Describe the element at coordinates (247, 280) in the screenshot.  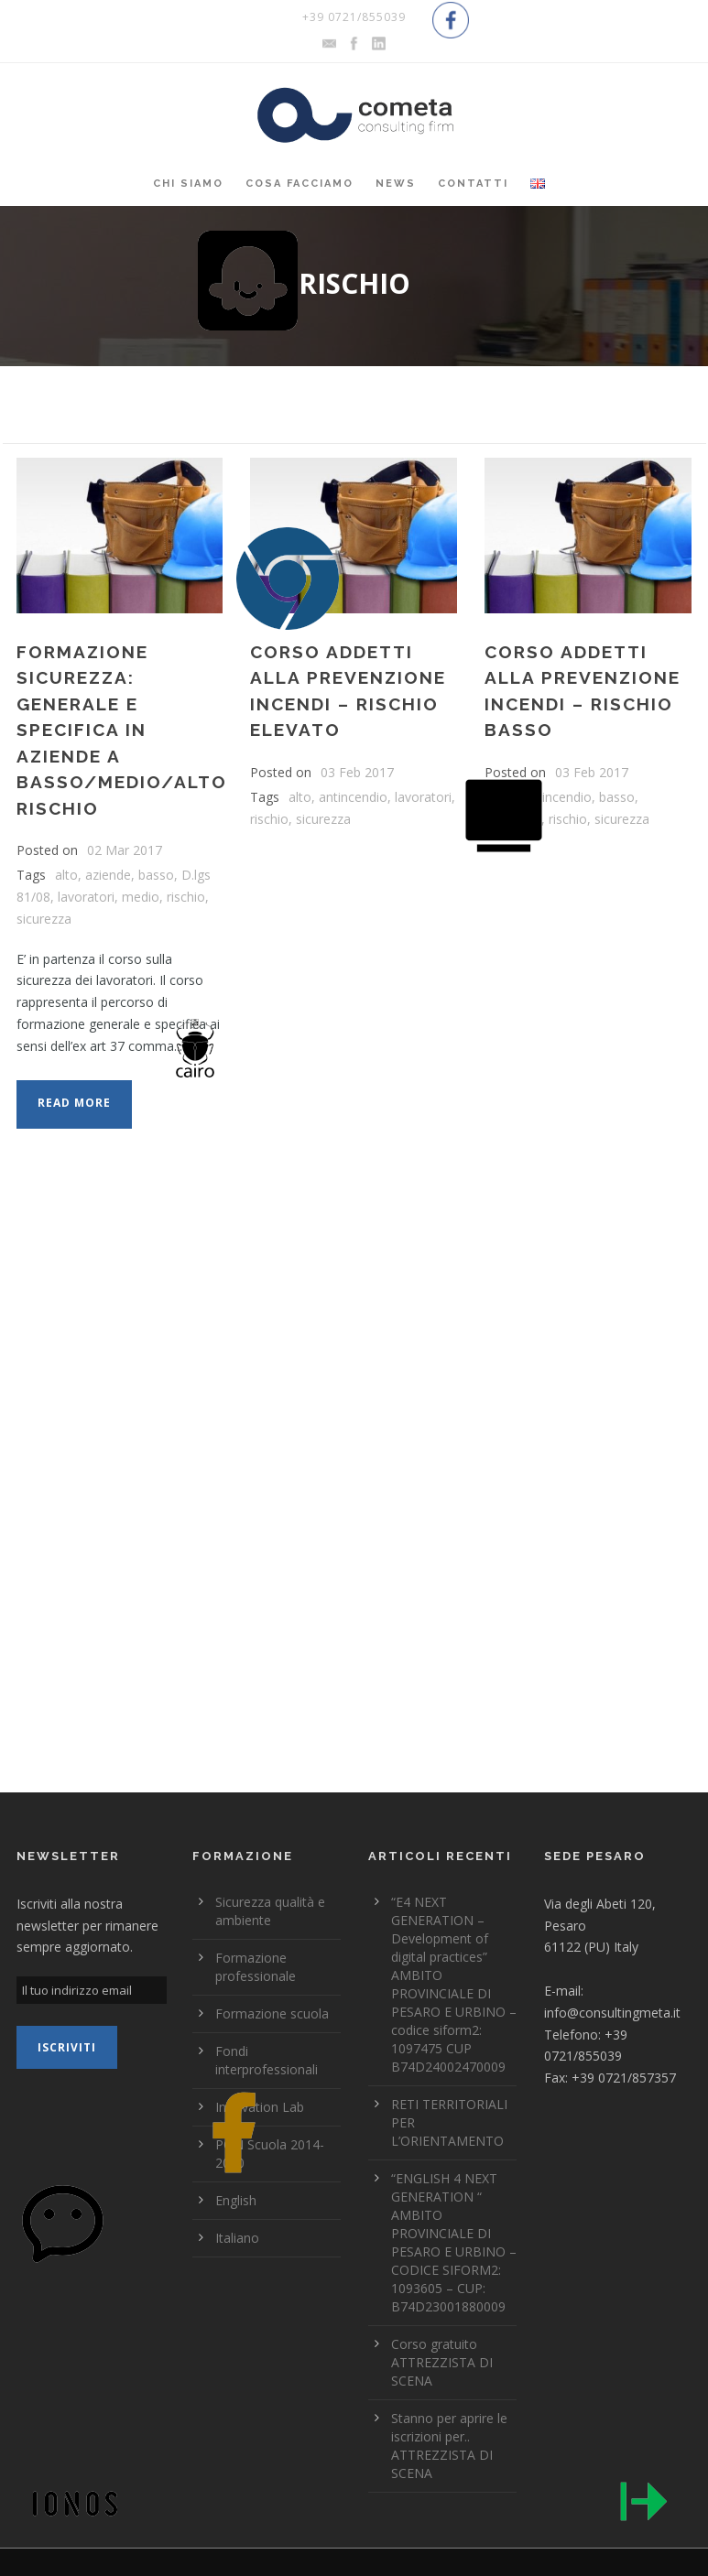
I see `open the coze app` at that location.